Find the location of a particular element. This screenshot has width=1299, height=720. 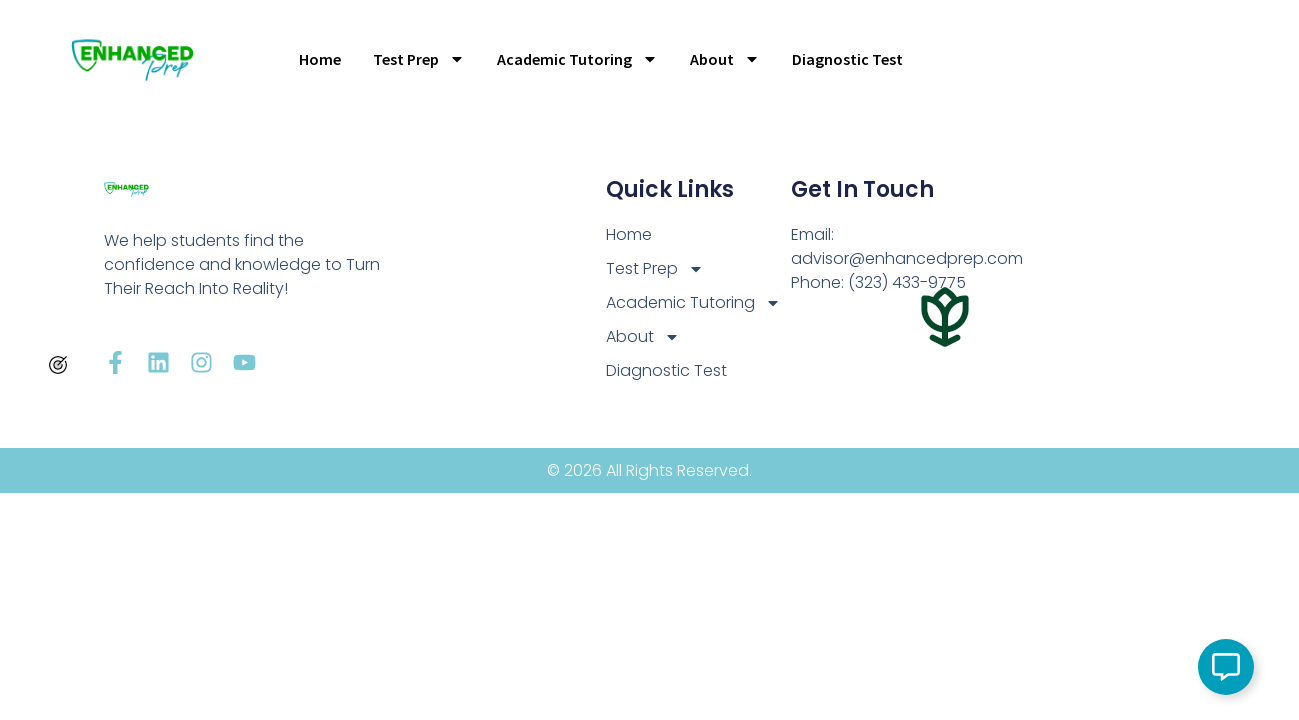

set a goal or target is located at coordinates (58, 365).